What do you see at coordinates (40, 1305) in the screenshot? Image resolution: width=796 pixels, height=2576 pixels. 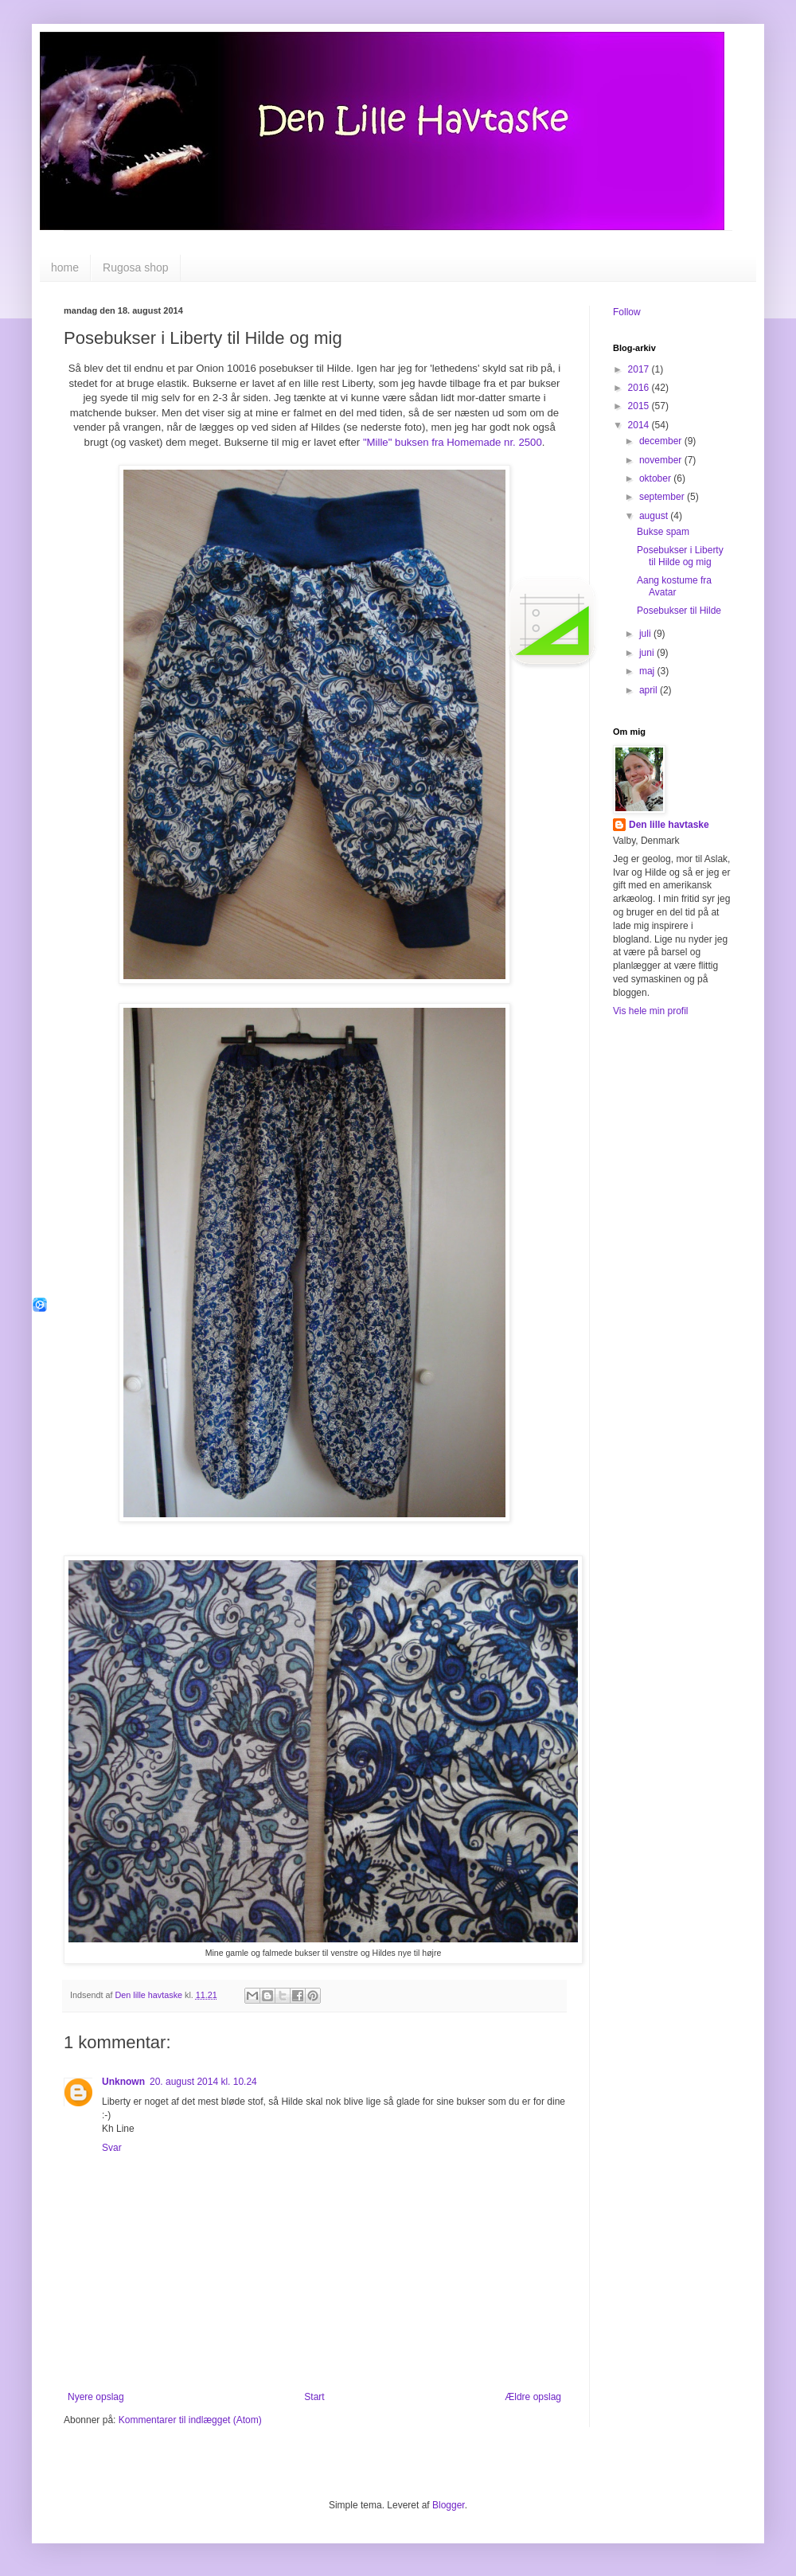 I see `configure VMware network settings` at bounding box center [40, 1305].